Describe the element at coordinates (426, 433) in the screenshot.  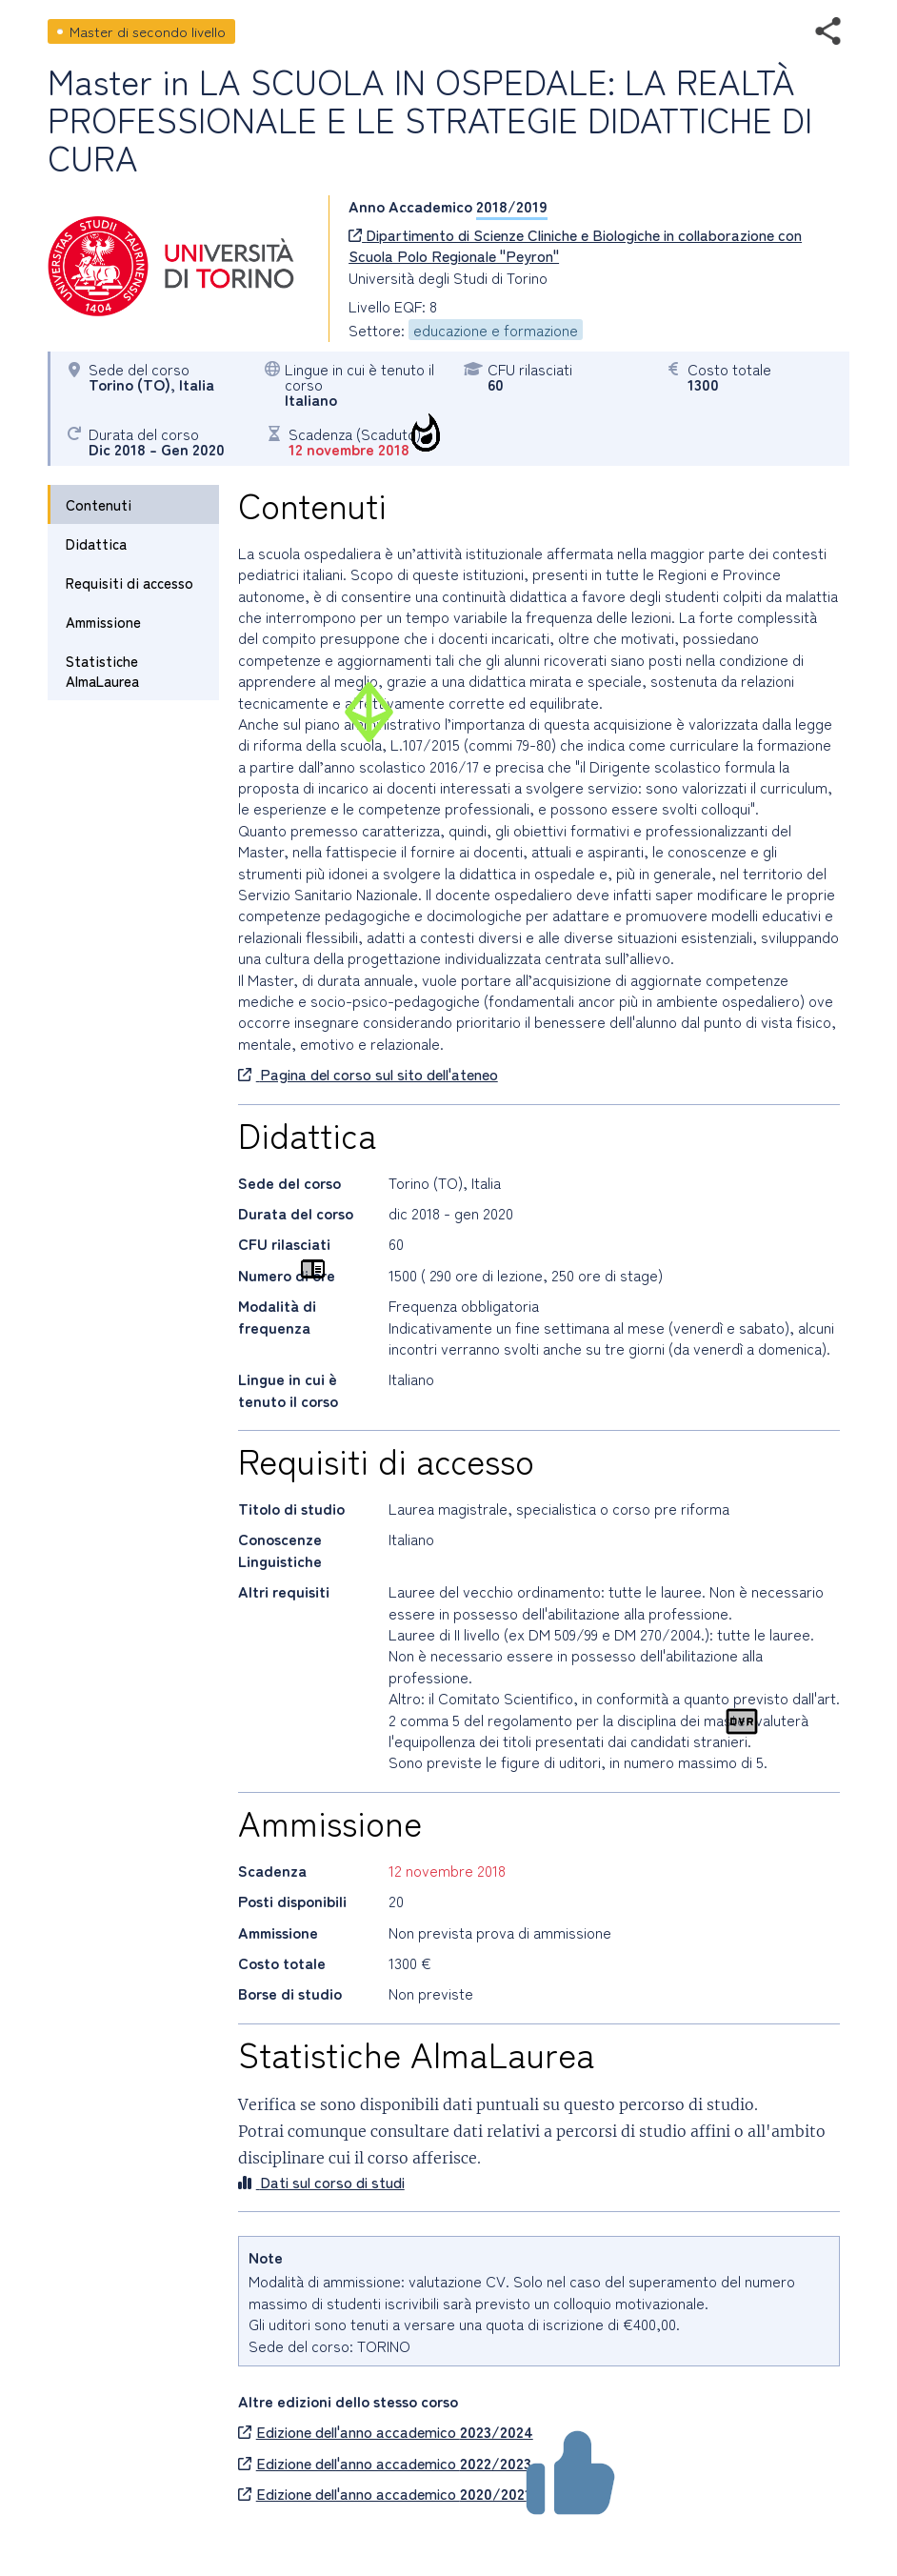
I see `view trending or popular content` at that location.